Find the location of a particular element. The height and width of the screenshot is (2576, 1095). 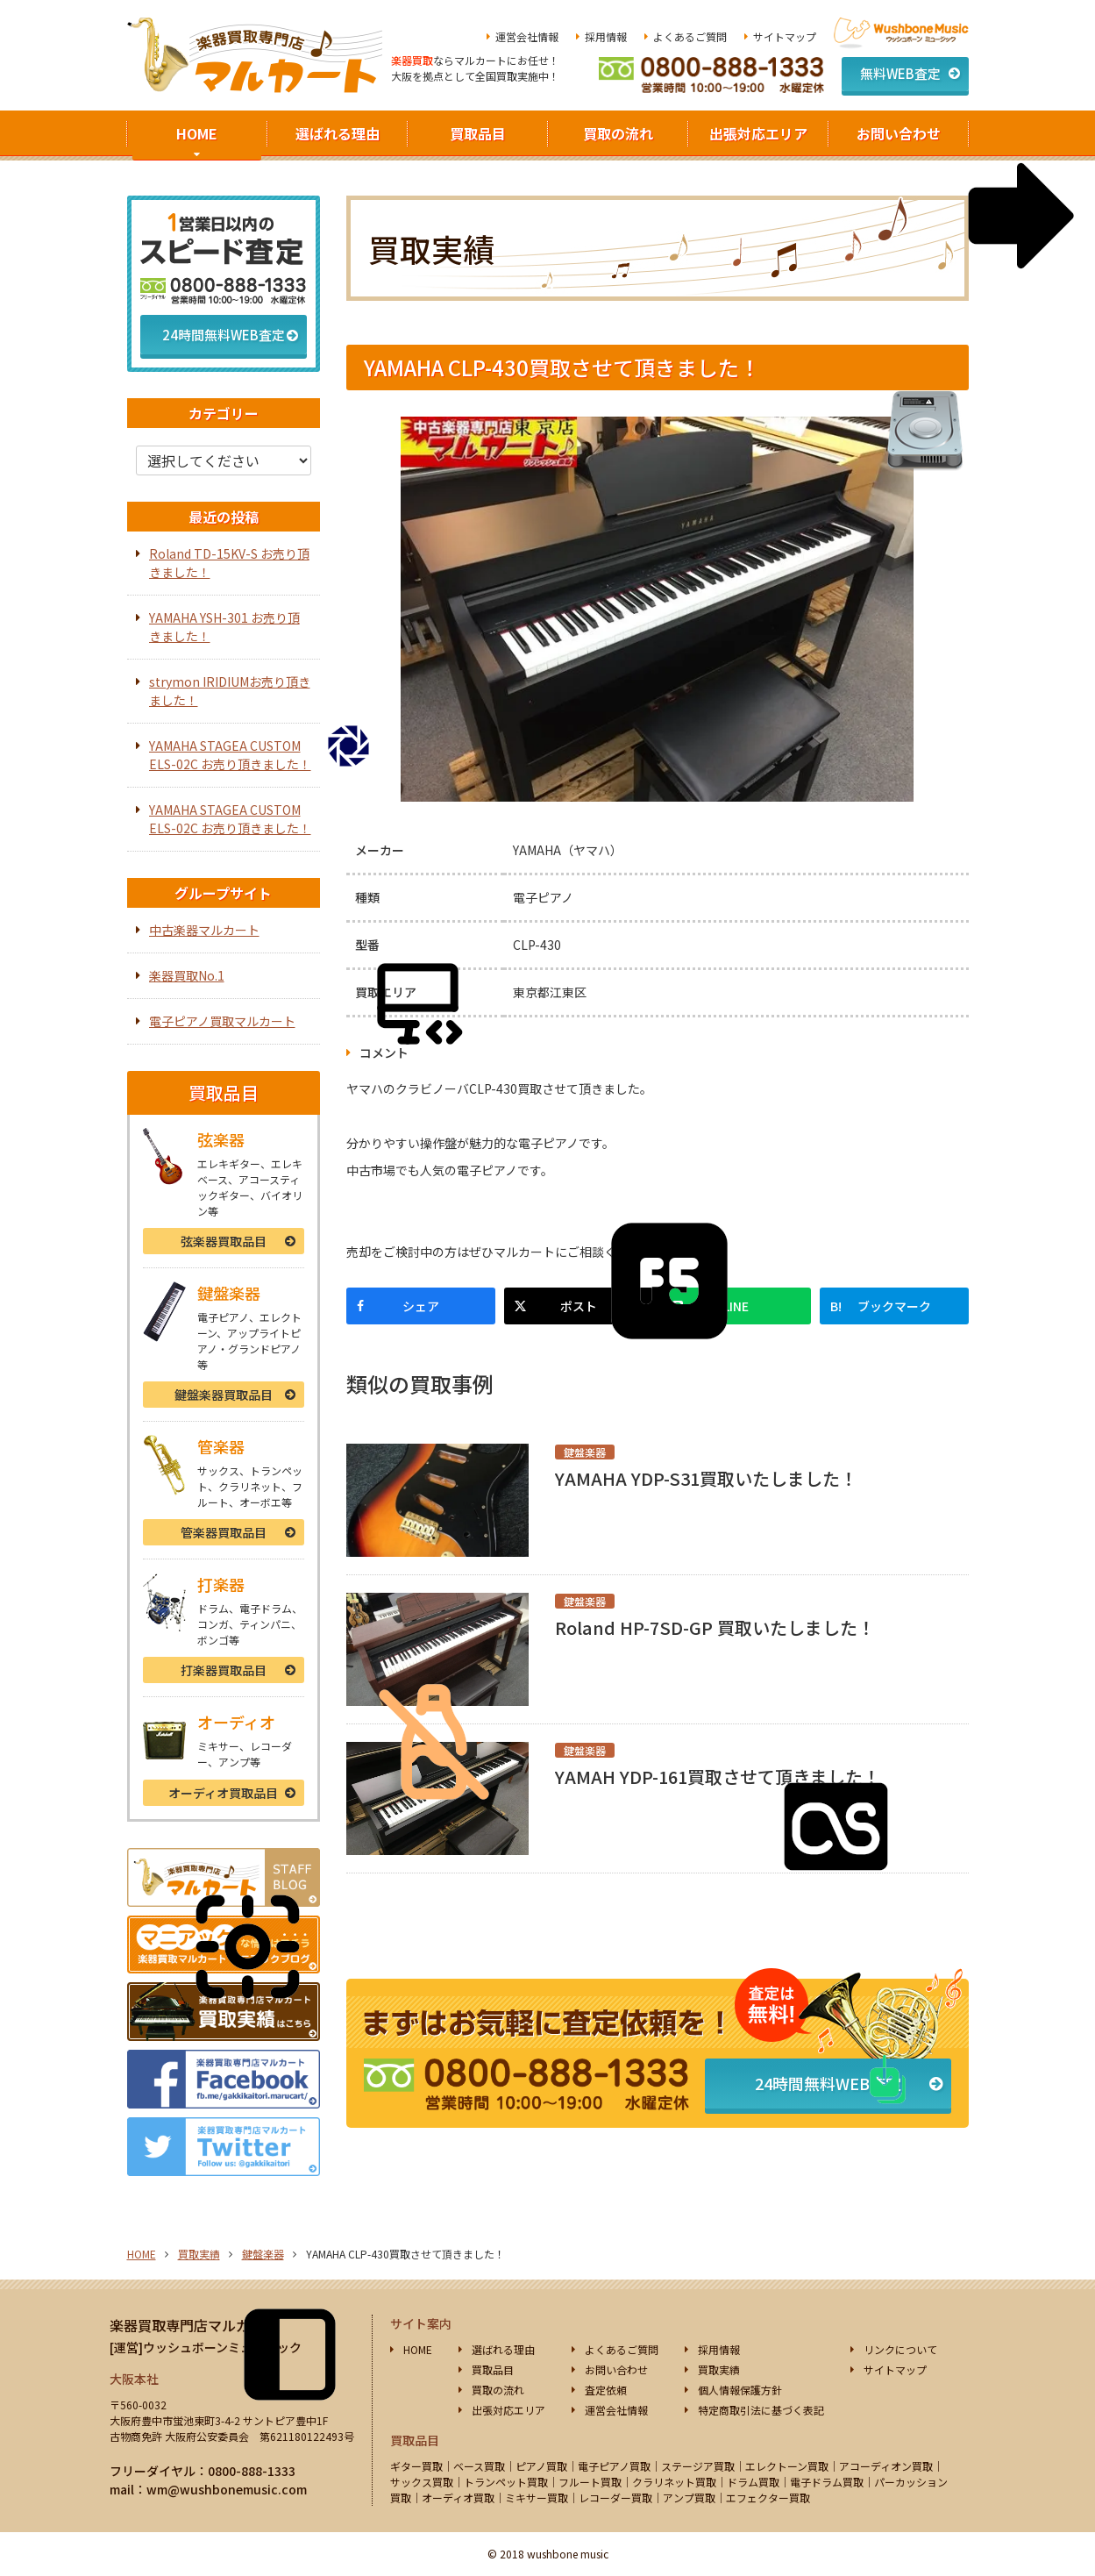

access local hard drive storage is located at coordinates (925, 430).